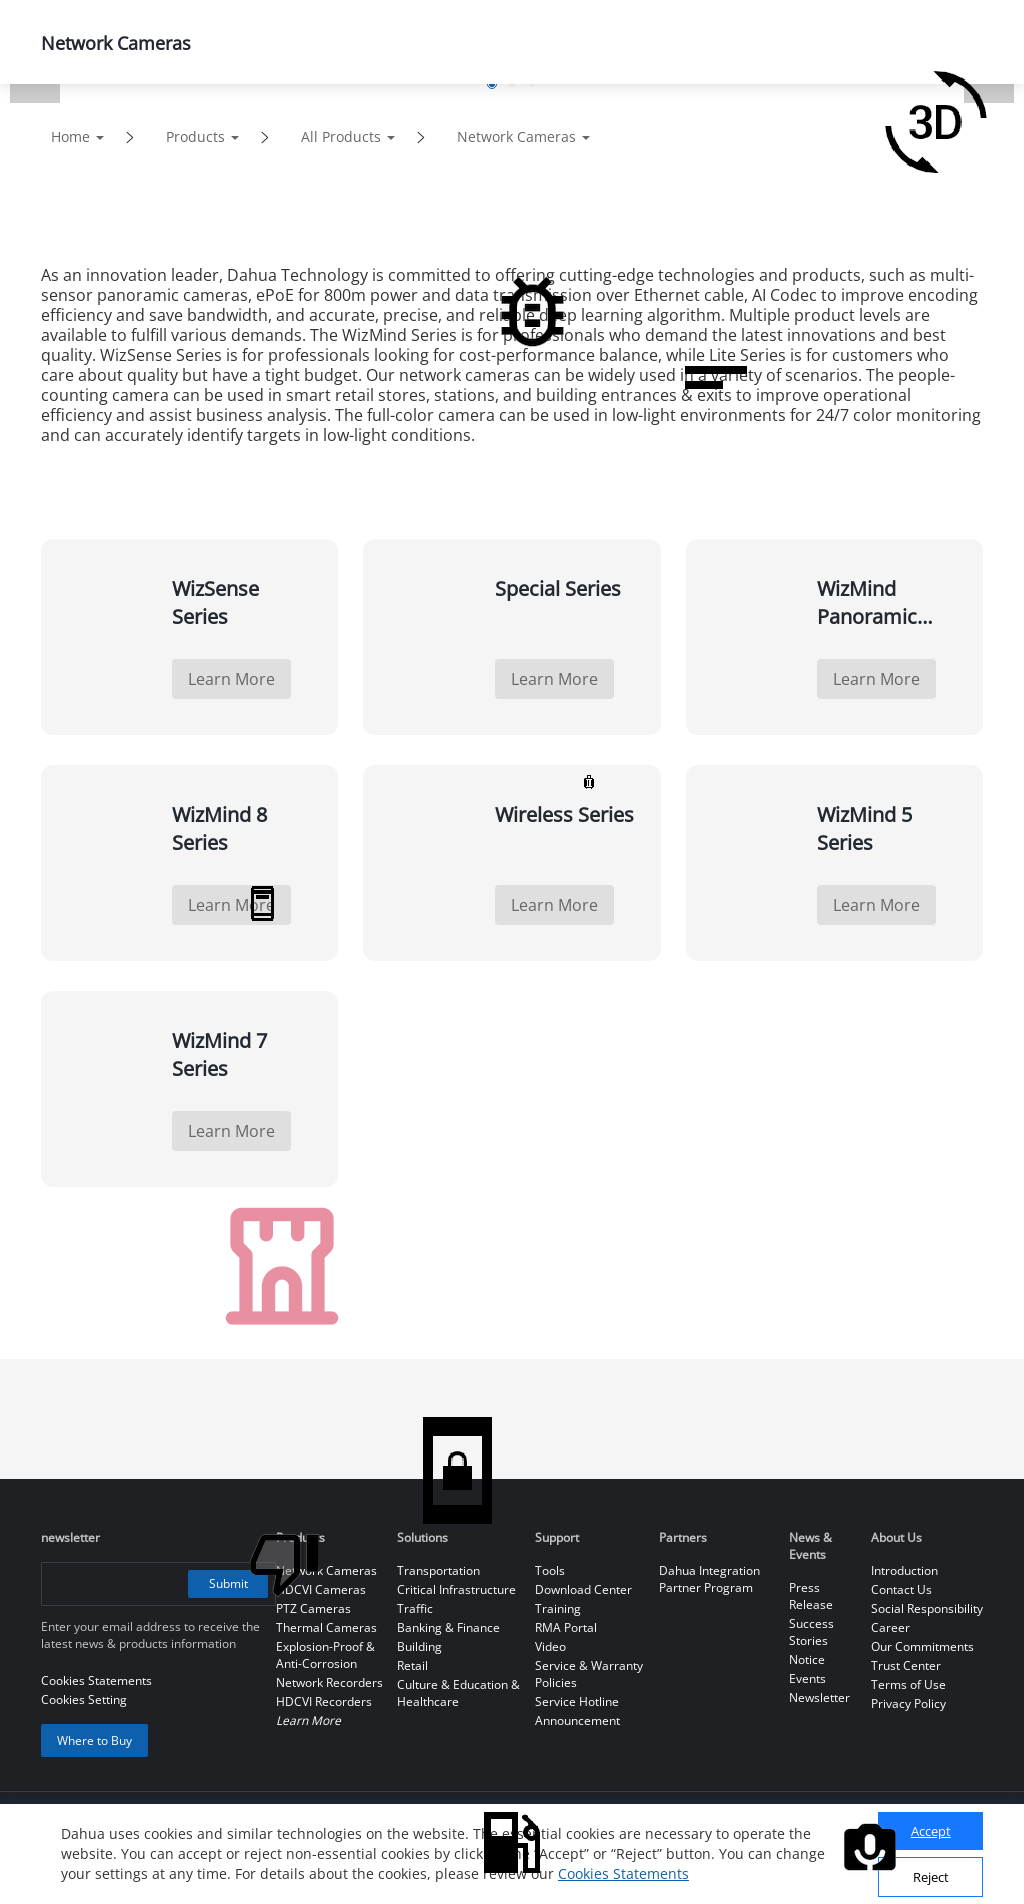 This screenshot has height=1904, width=1024. I want to click on access travel or trip planning features, so click(589, 782).